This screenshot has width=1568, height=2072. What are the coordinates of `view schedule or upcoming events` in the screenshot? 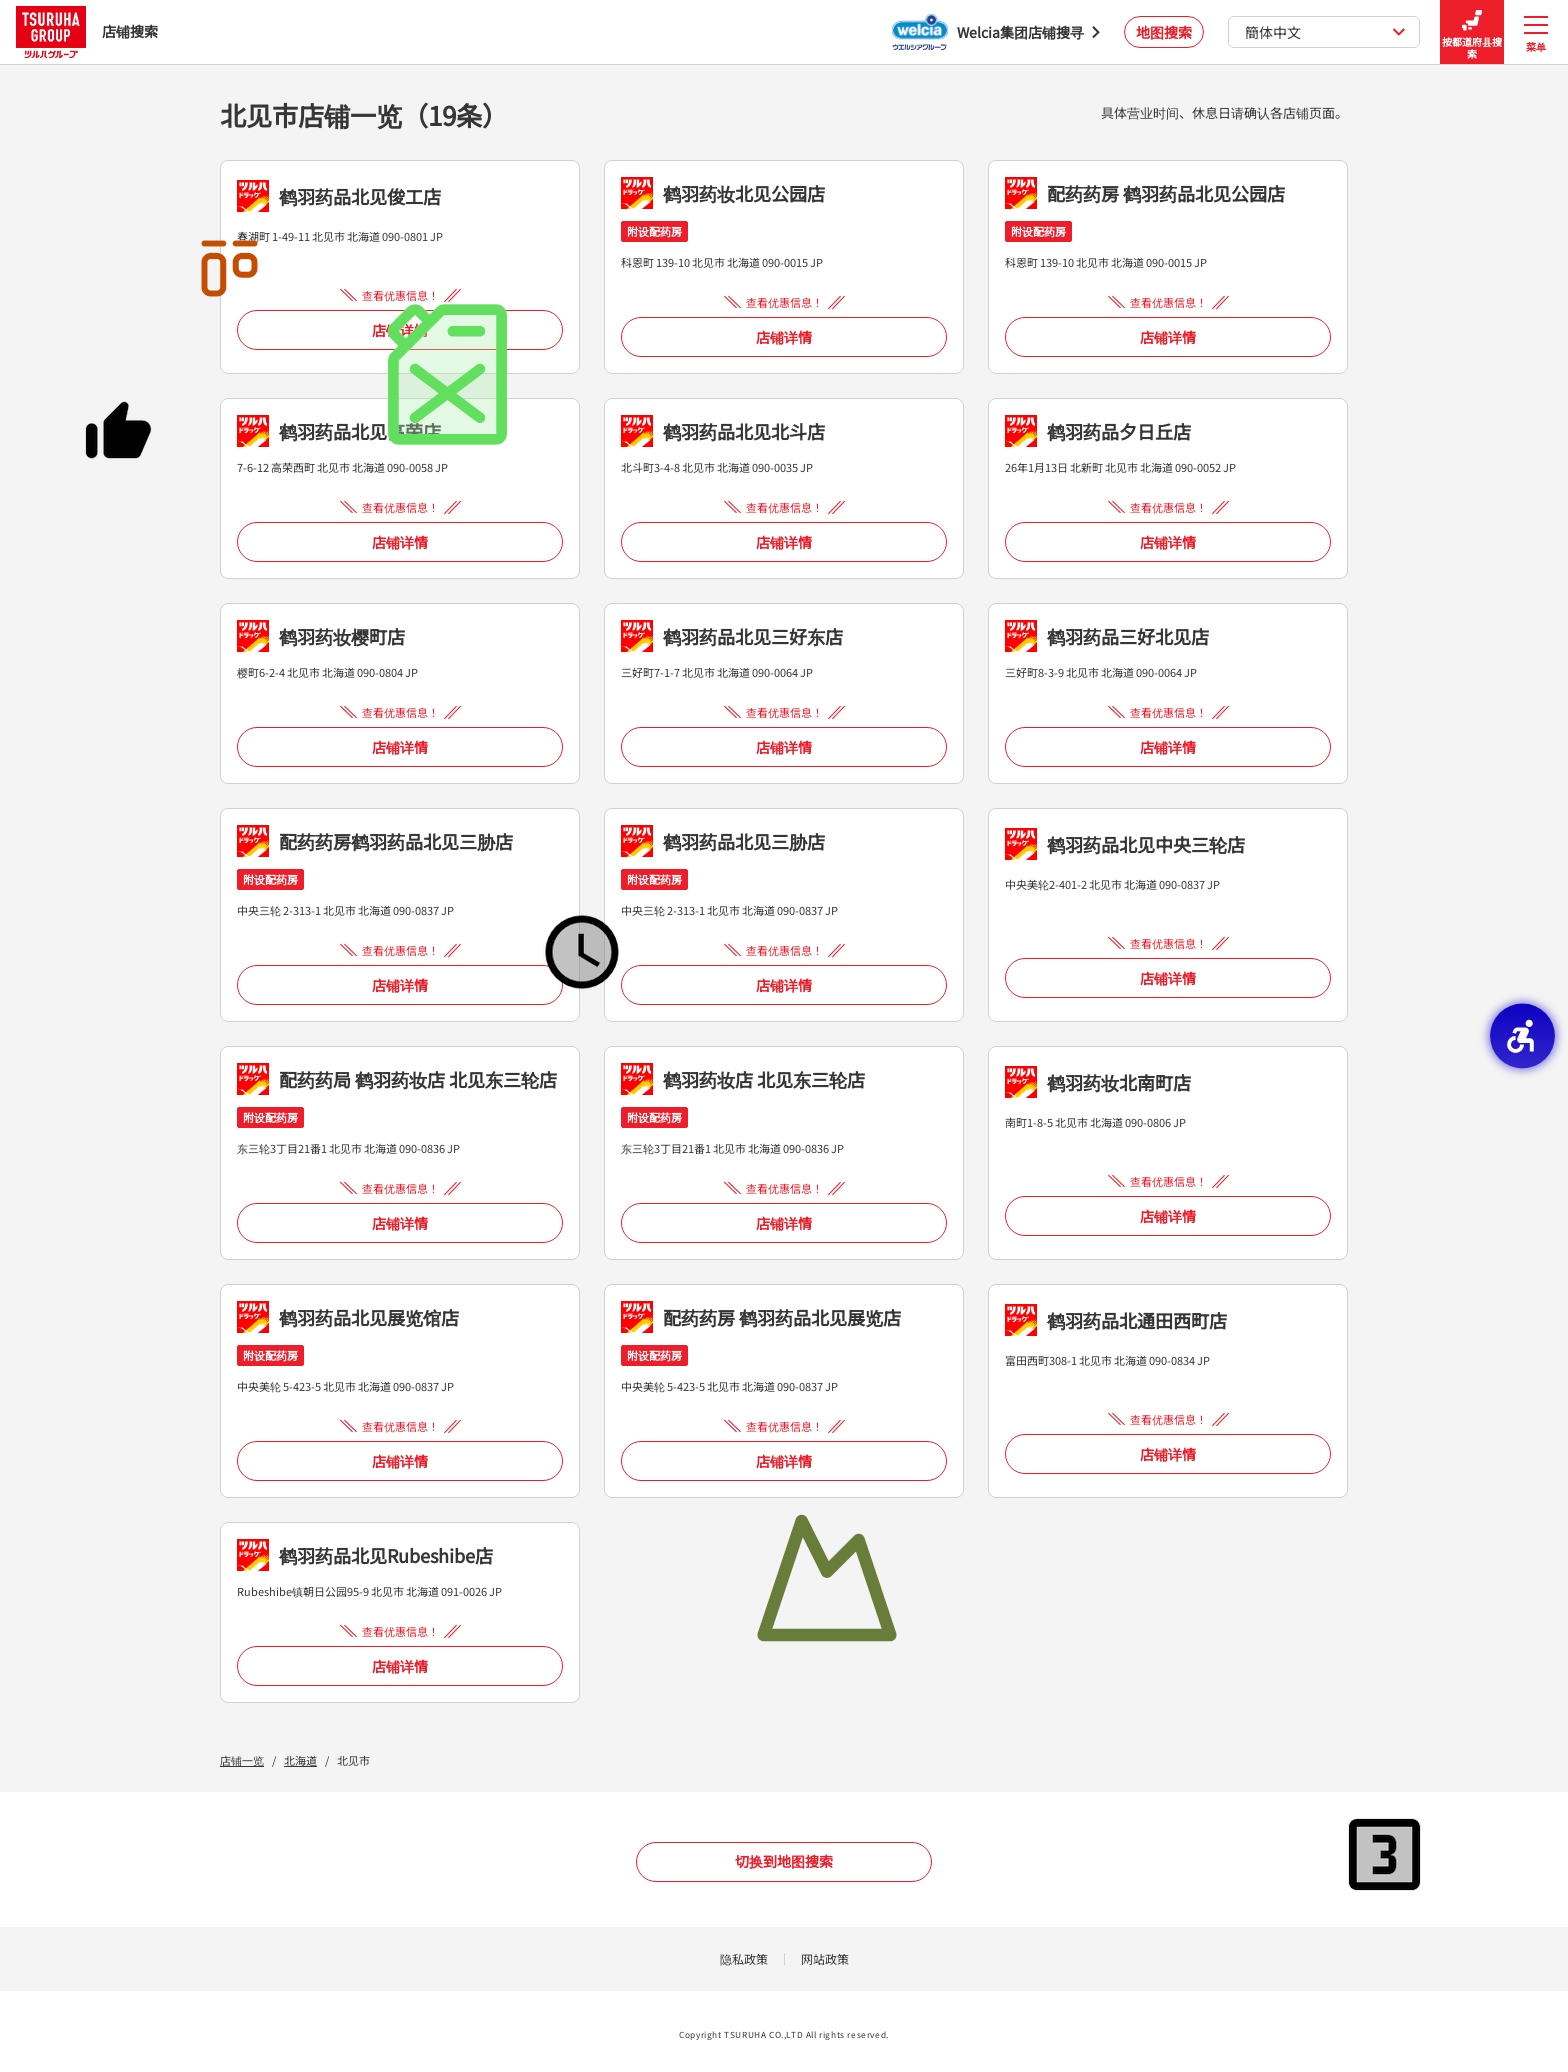 It's located at (582, 952).